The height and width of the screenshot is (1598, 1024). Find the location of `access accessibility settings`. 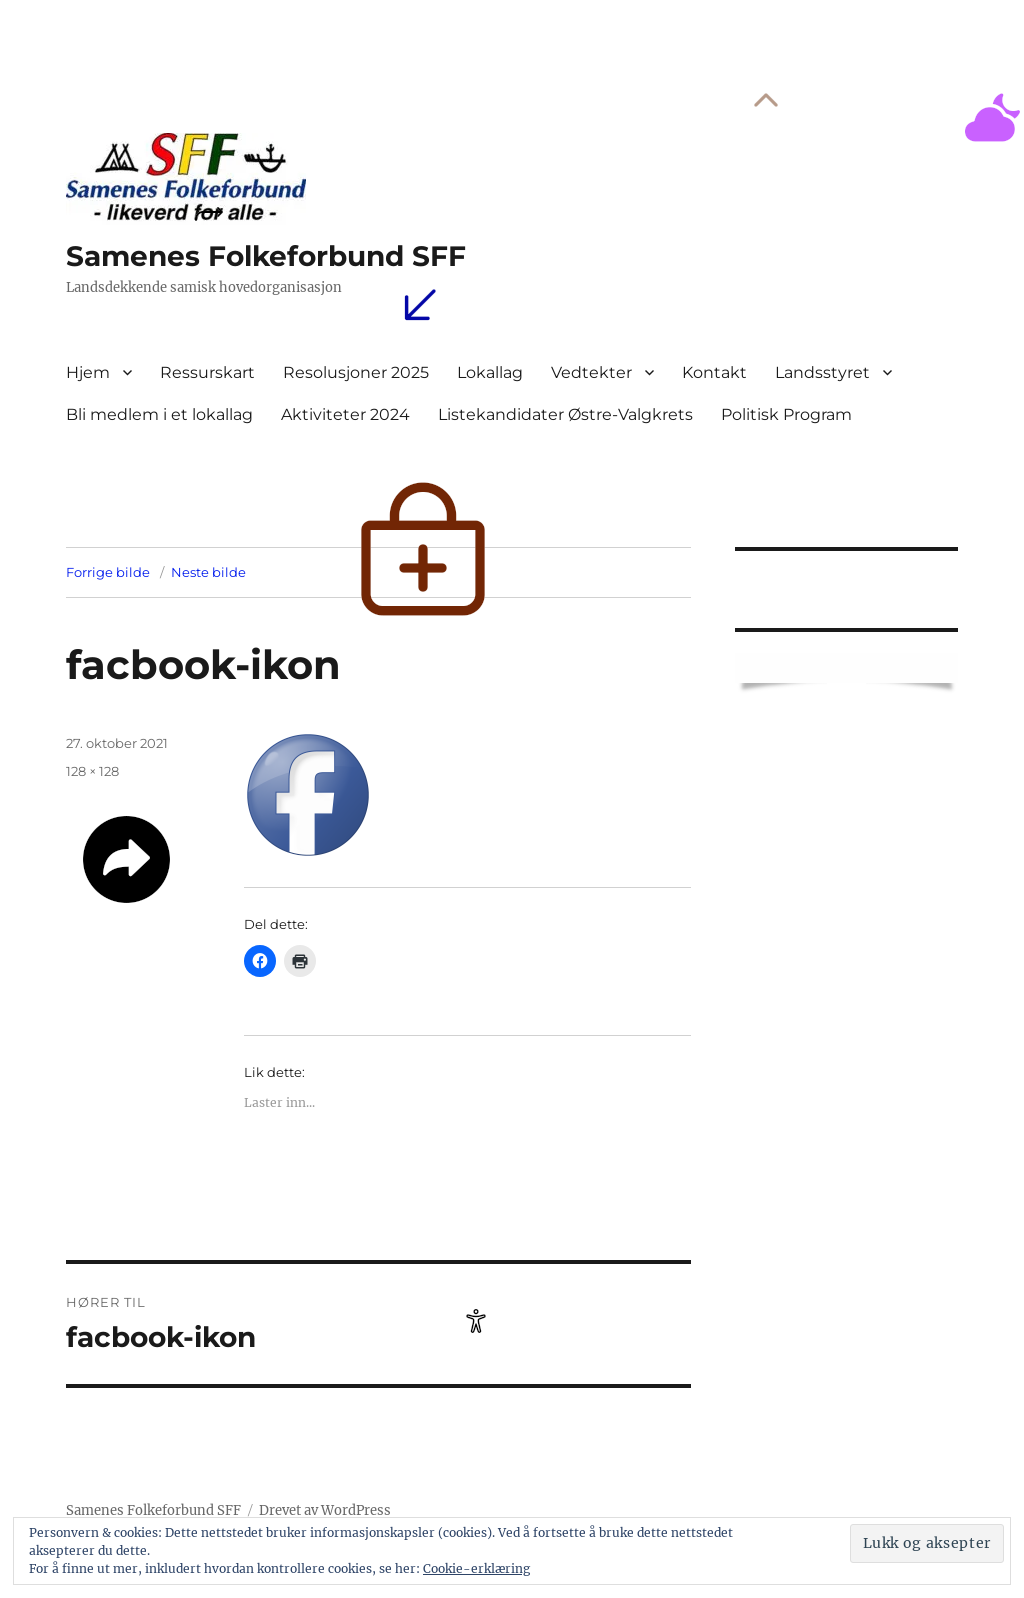

access accessibility settings is located at coordinates (476, 1321).